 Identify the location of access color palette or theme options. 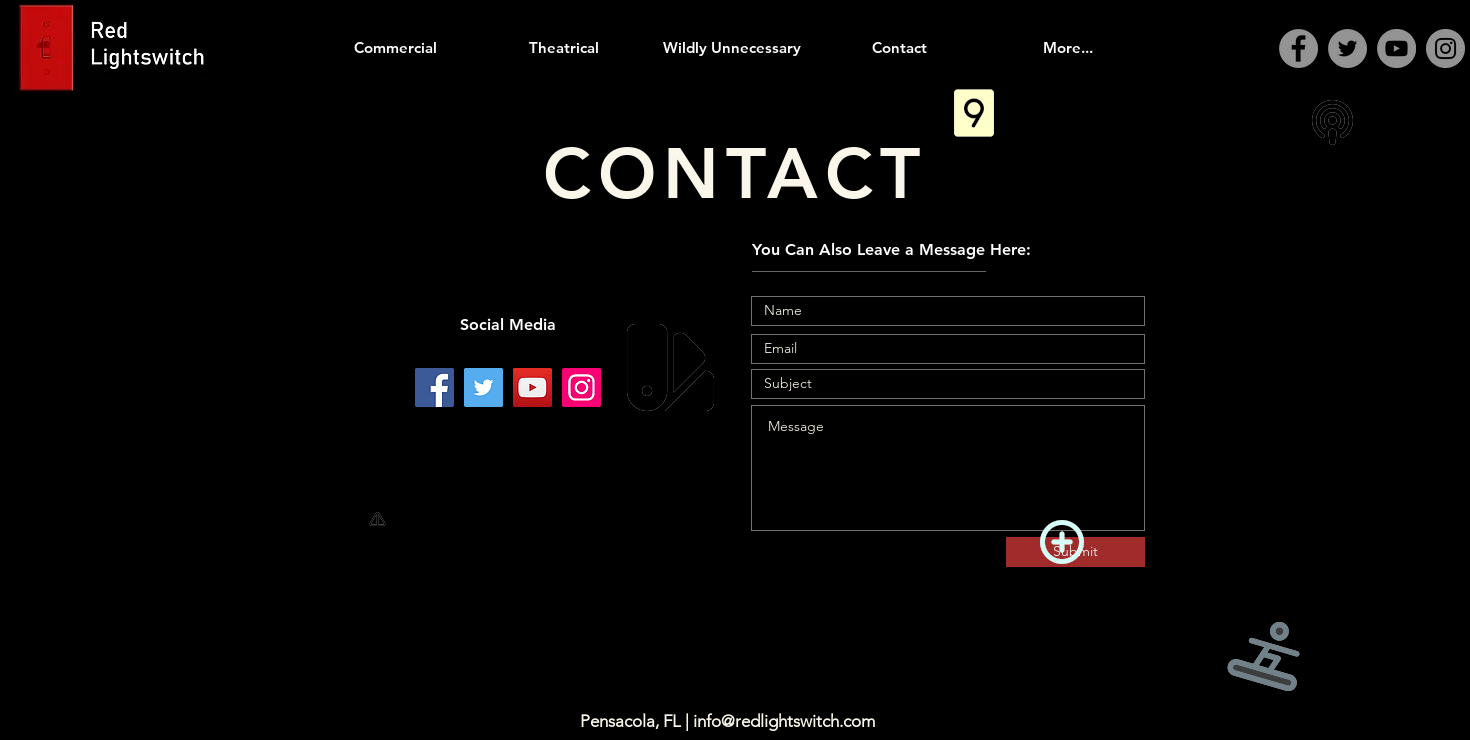
(670, 367).